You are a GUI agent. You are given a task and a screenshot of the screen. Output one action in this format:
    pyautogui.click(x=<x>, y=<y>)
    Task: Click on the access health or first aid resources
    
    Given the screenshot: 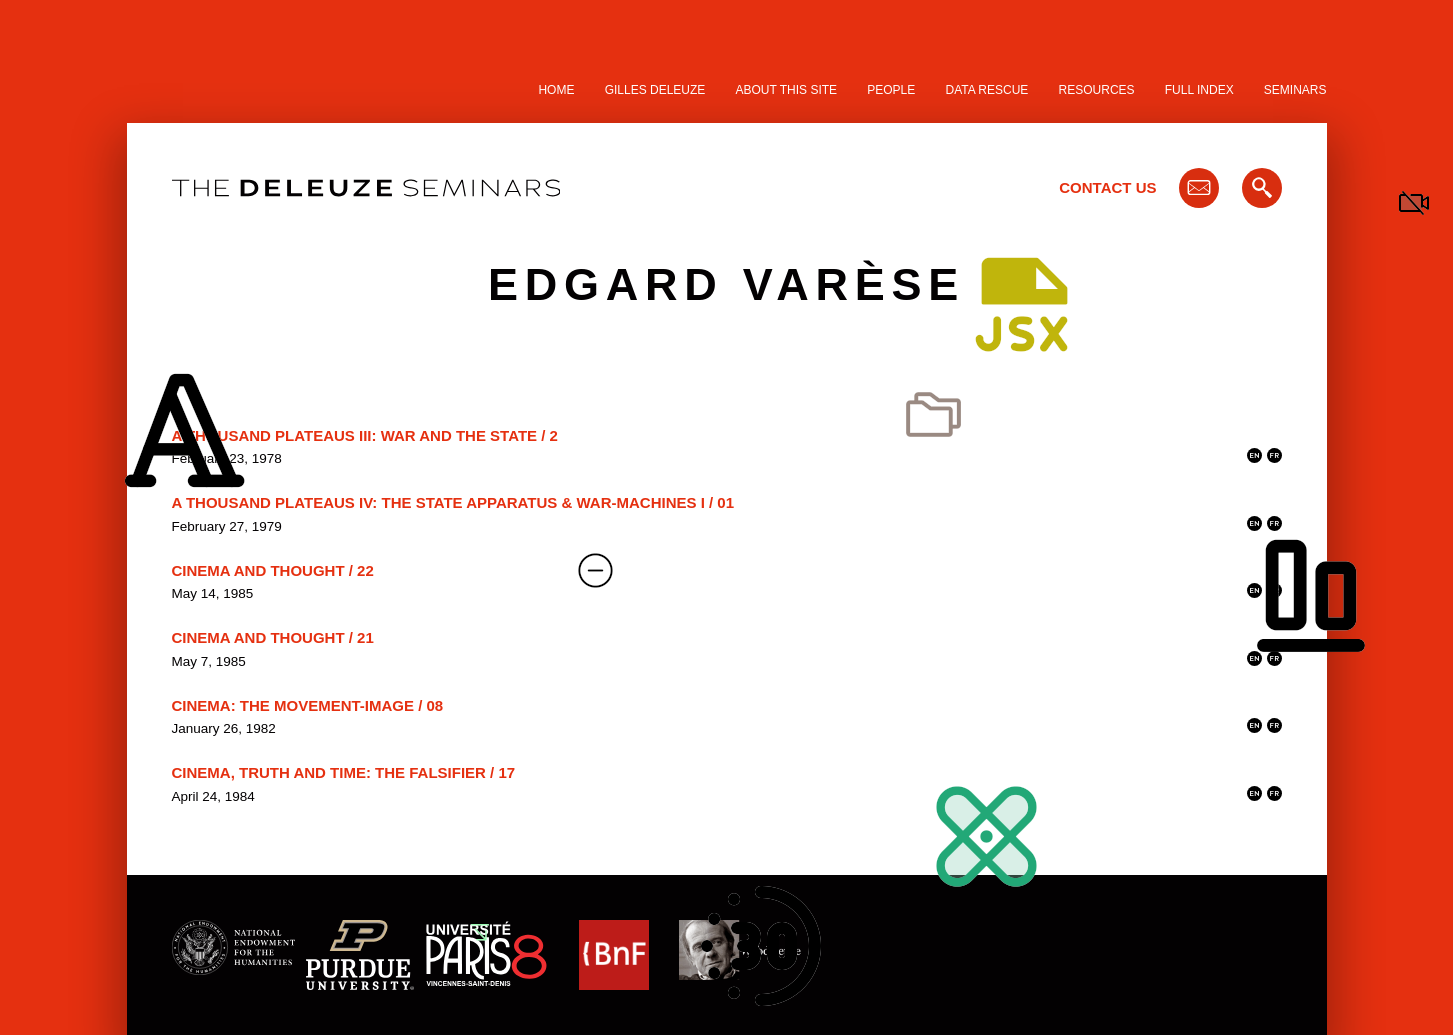 What is the action you would take?
    pyautogui.click(x=986, y=836)
    